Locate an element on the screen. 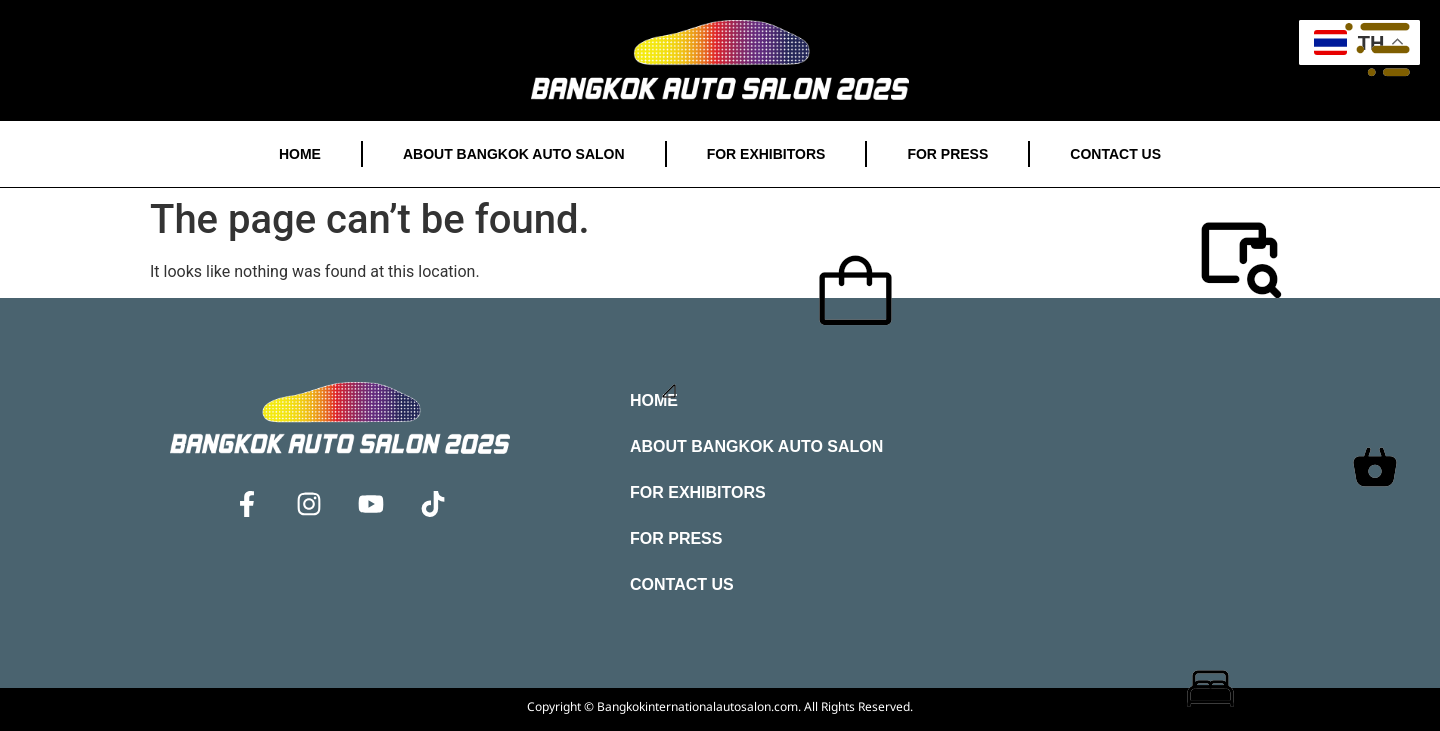 This screenshot has height=731, width=1440. view hotel or accommodation options is located at coordinates (1210, 688).